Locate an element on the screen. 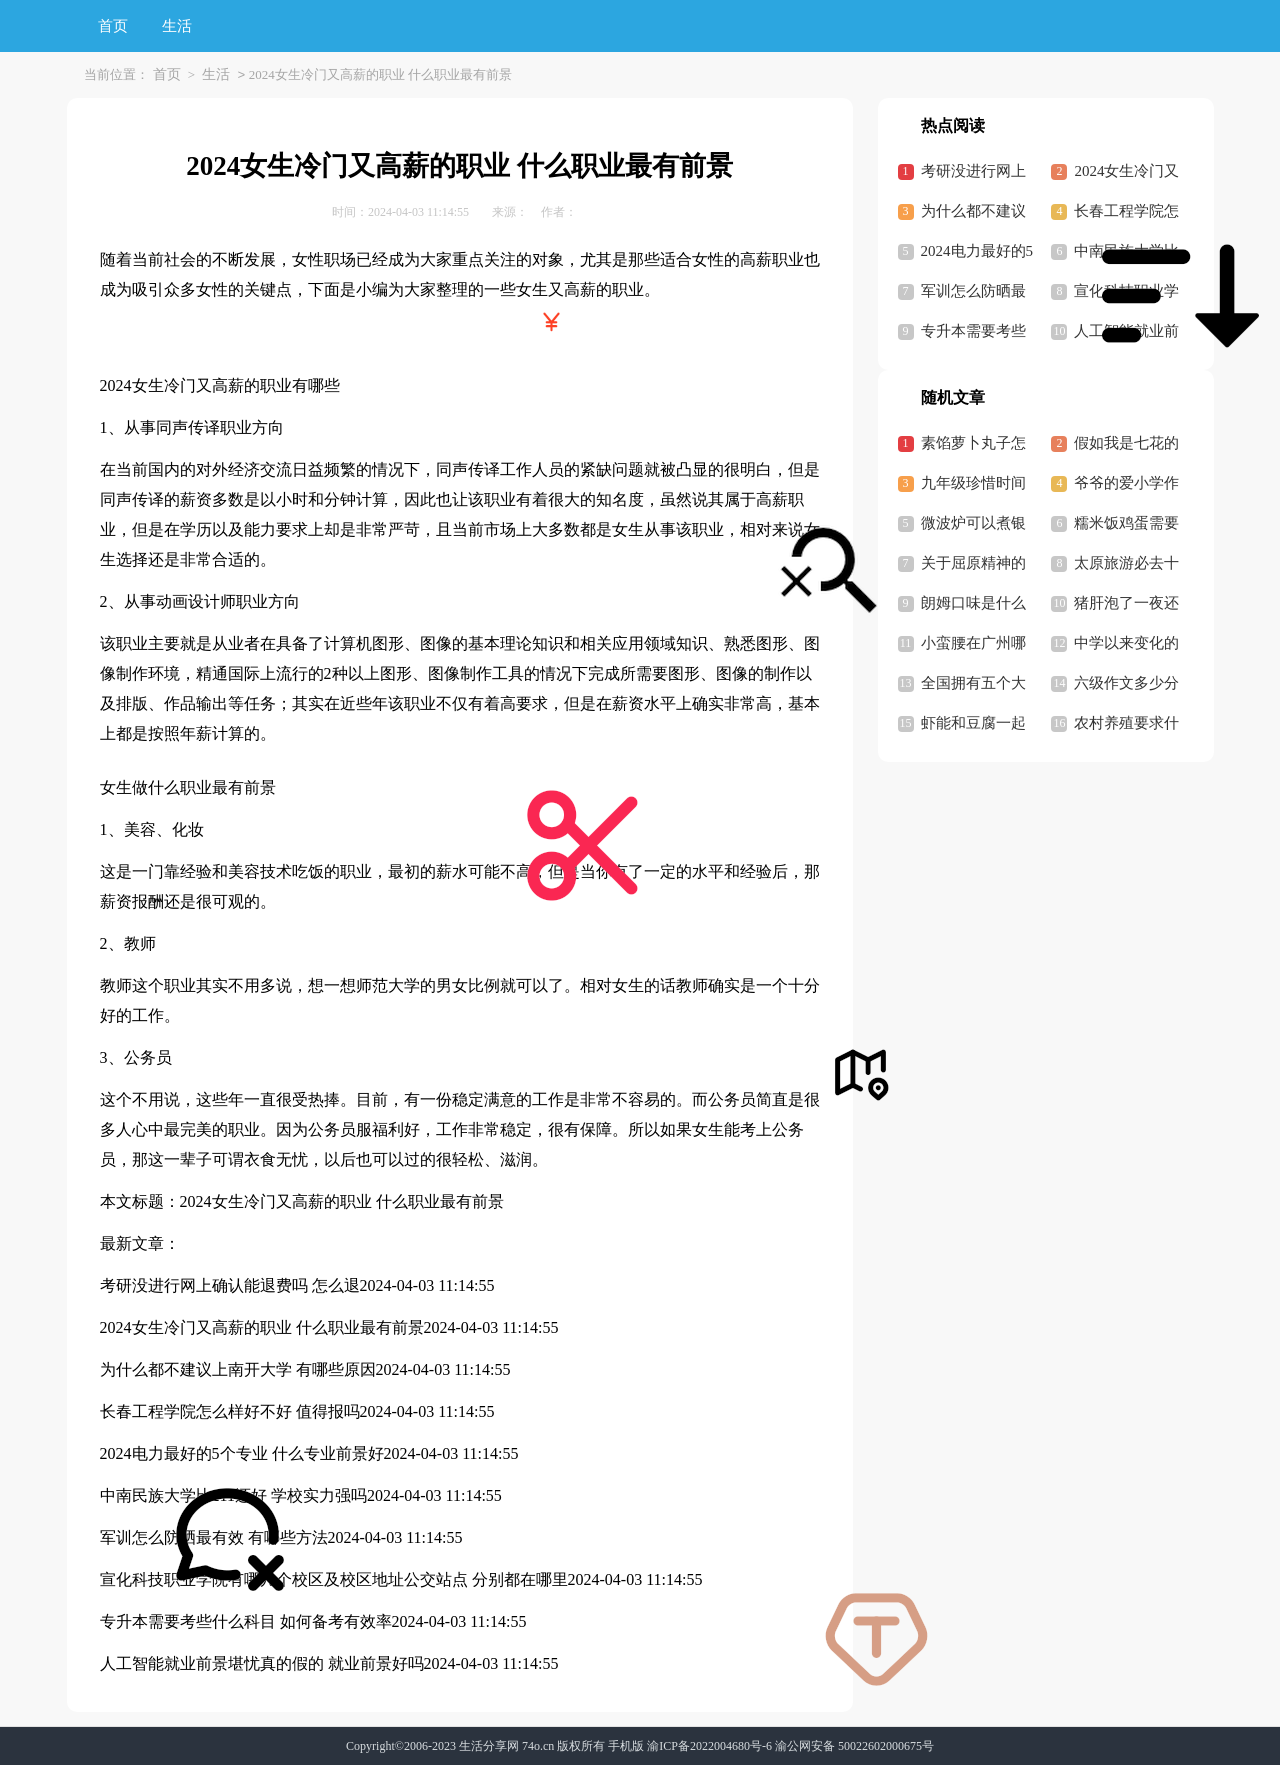 The height and width of the screenshot is (1765, 1280). sort items in descending order is located at coordinates (1180, 293).